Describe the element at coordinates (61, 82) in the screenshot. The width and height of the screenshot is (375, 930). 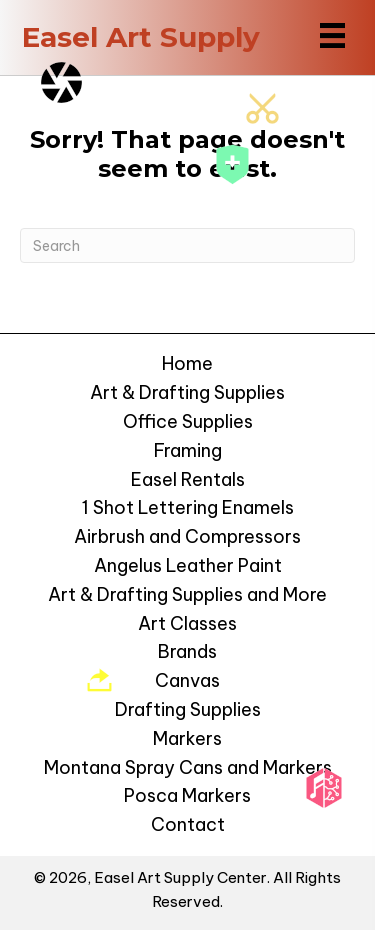
I see `open camera or take a photo` at that location.